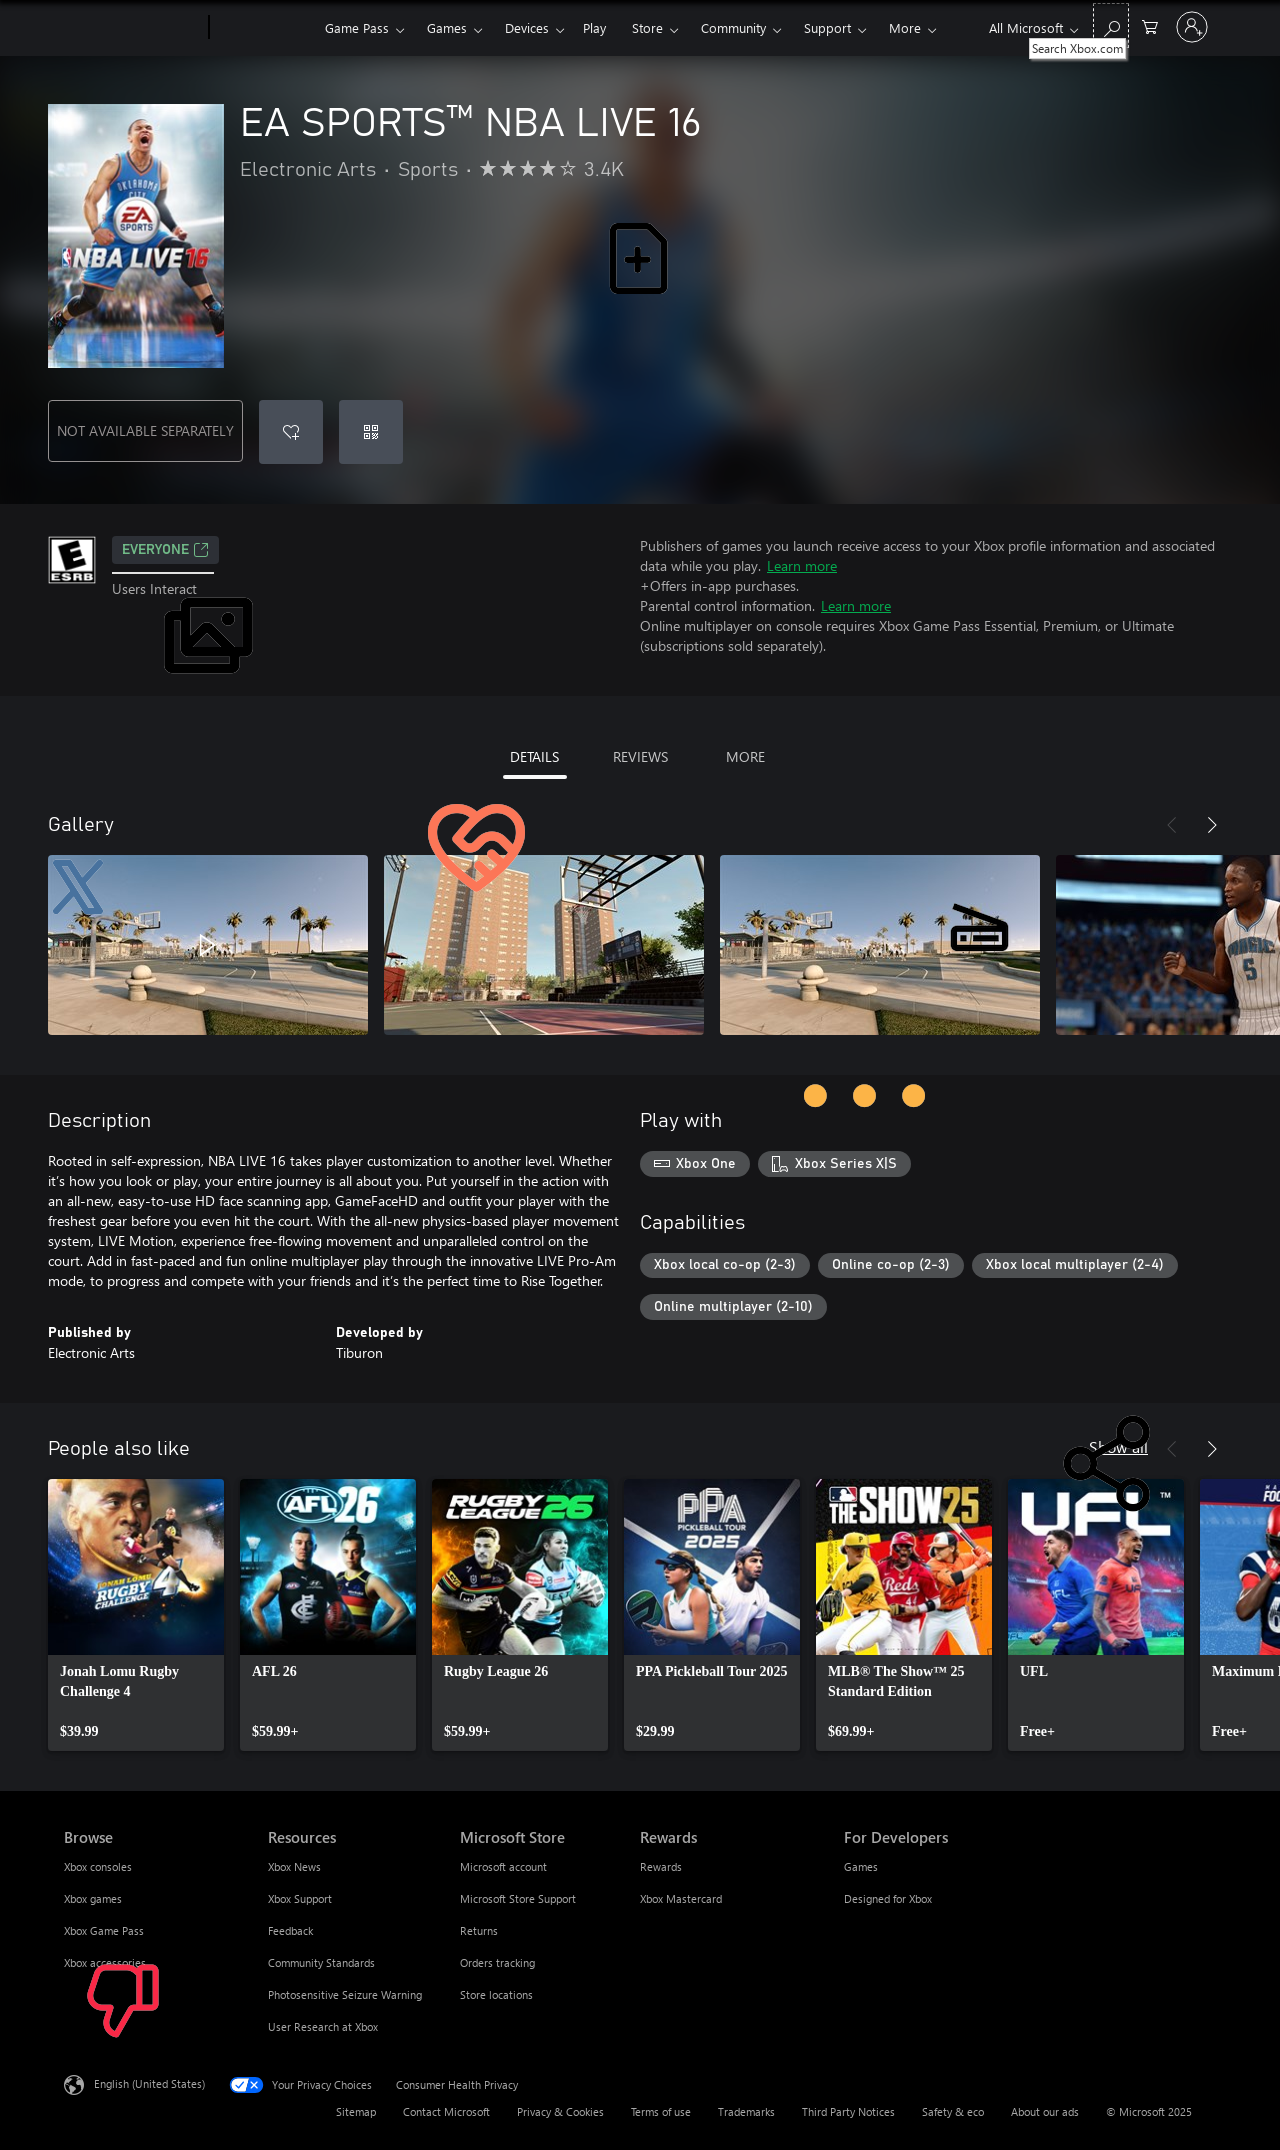 The width and height of the screenshot is (1280, 2150). I want to click on view community code of conduct, so click(476, 846).